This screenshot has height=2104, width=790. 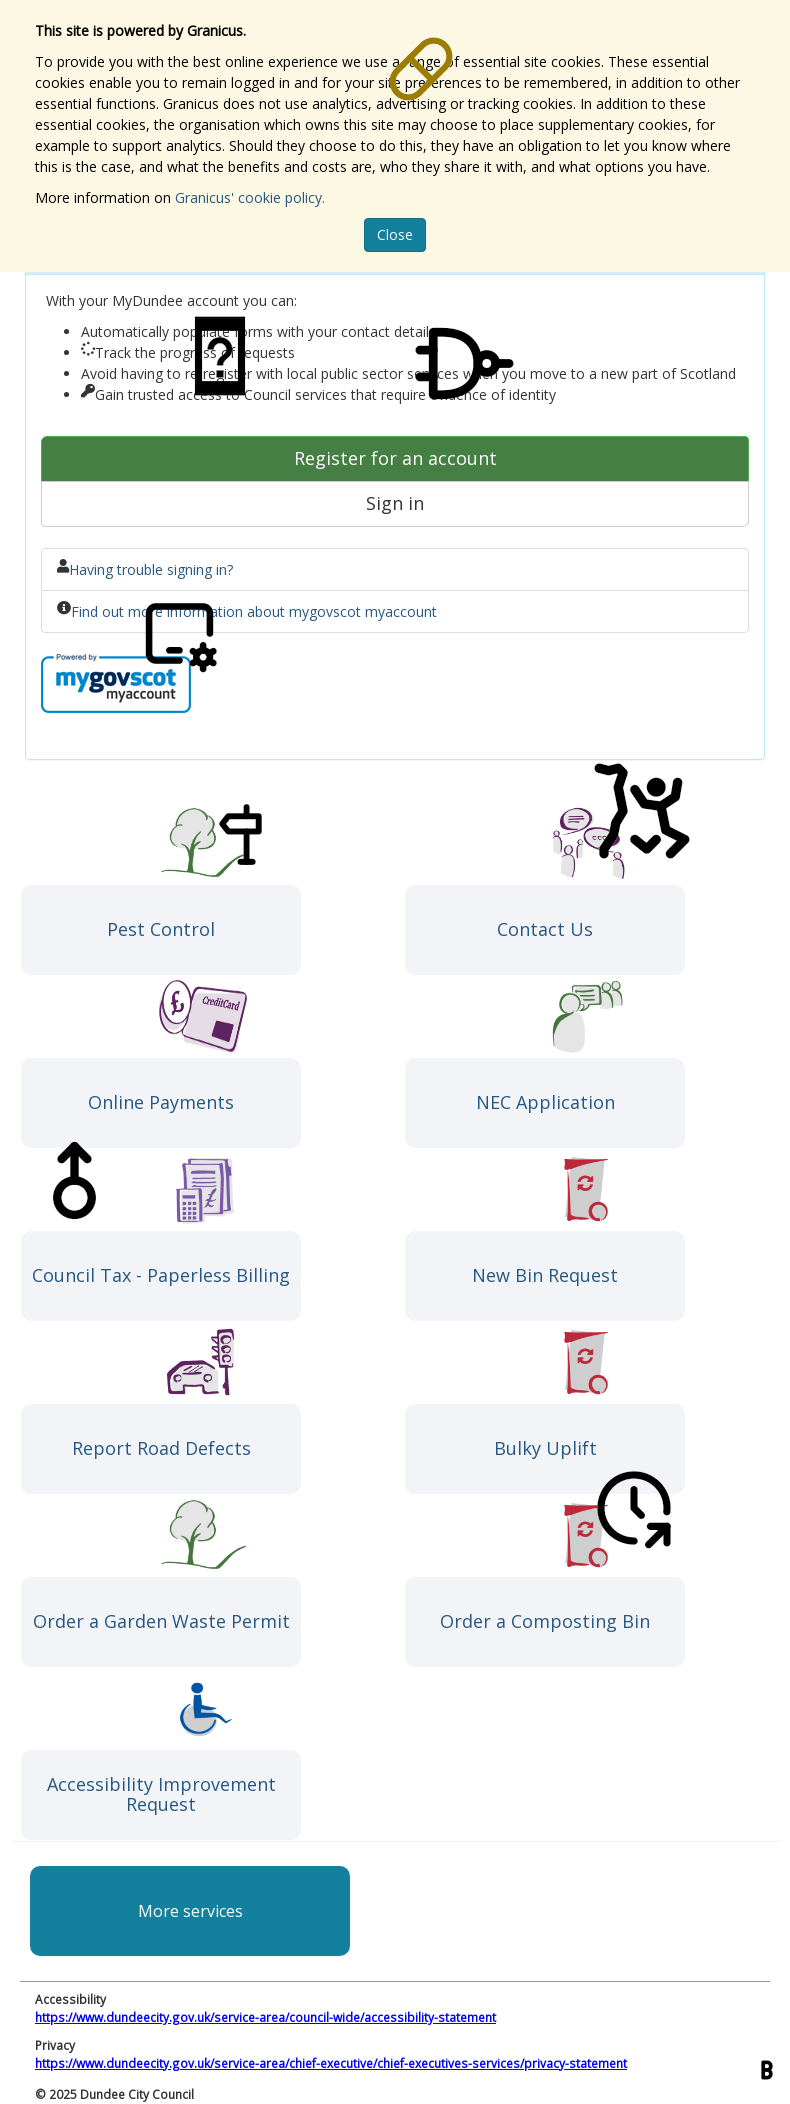 What do you see at coordinates (634, 1508) in the screenshot?
I see `share a scheduled event or time` at bounding box center [634, 1508].